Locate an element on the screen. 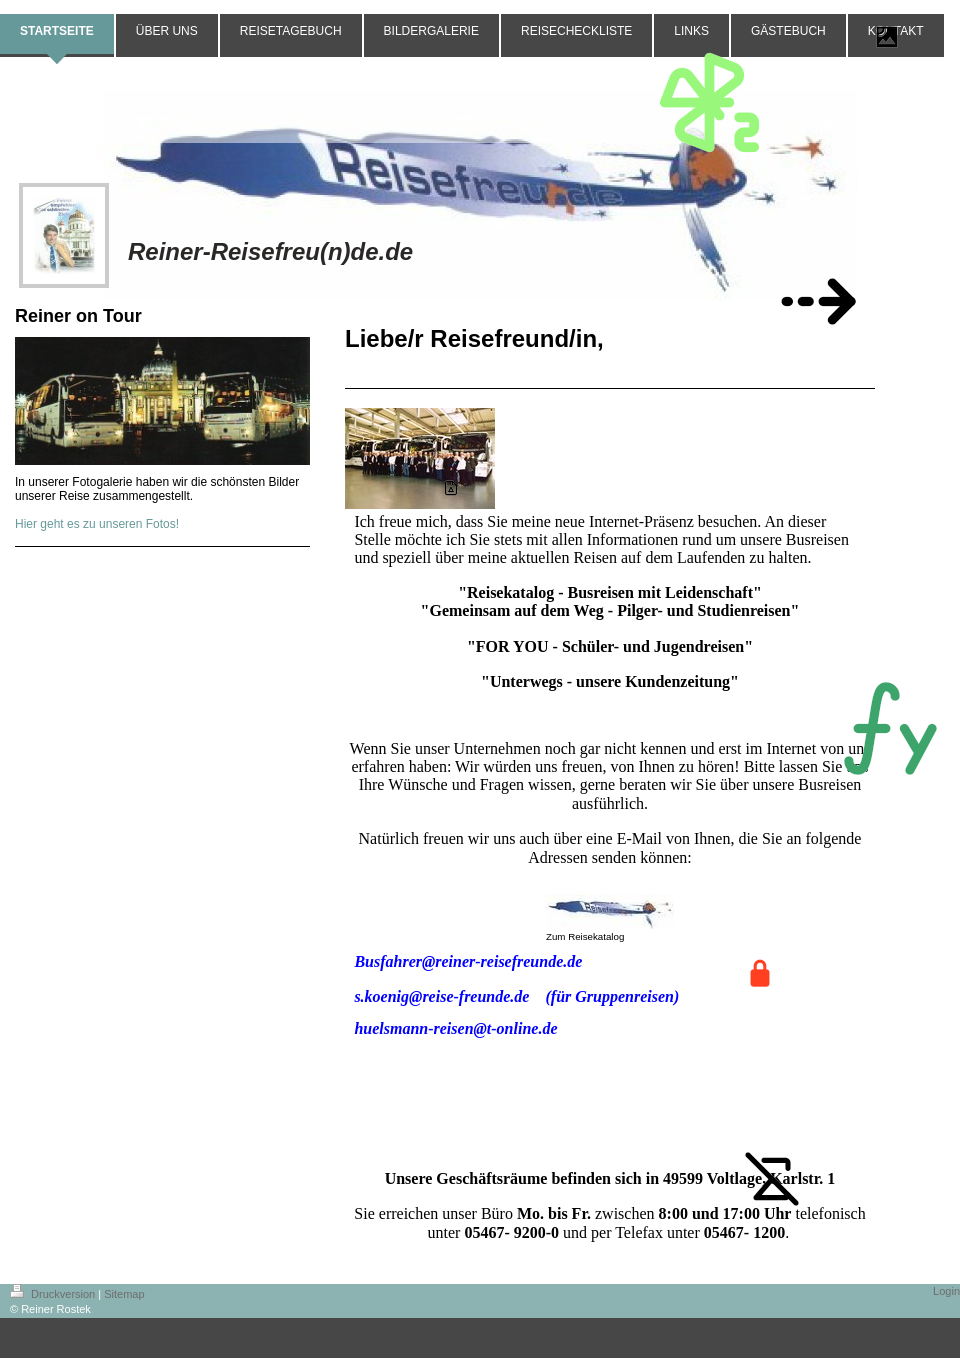 Image resolution: width=960 pixels, height=1372 pixels. continue to next step is located at coordinates (818, 301).